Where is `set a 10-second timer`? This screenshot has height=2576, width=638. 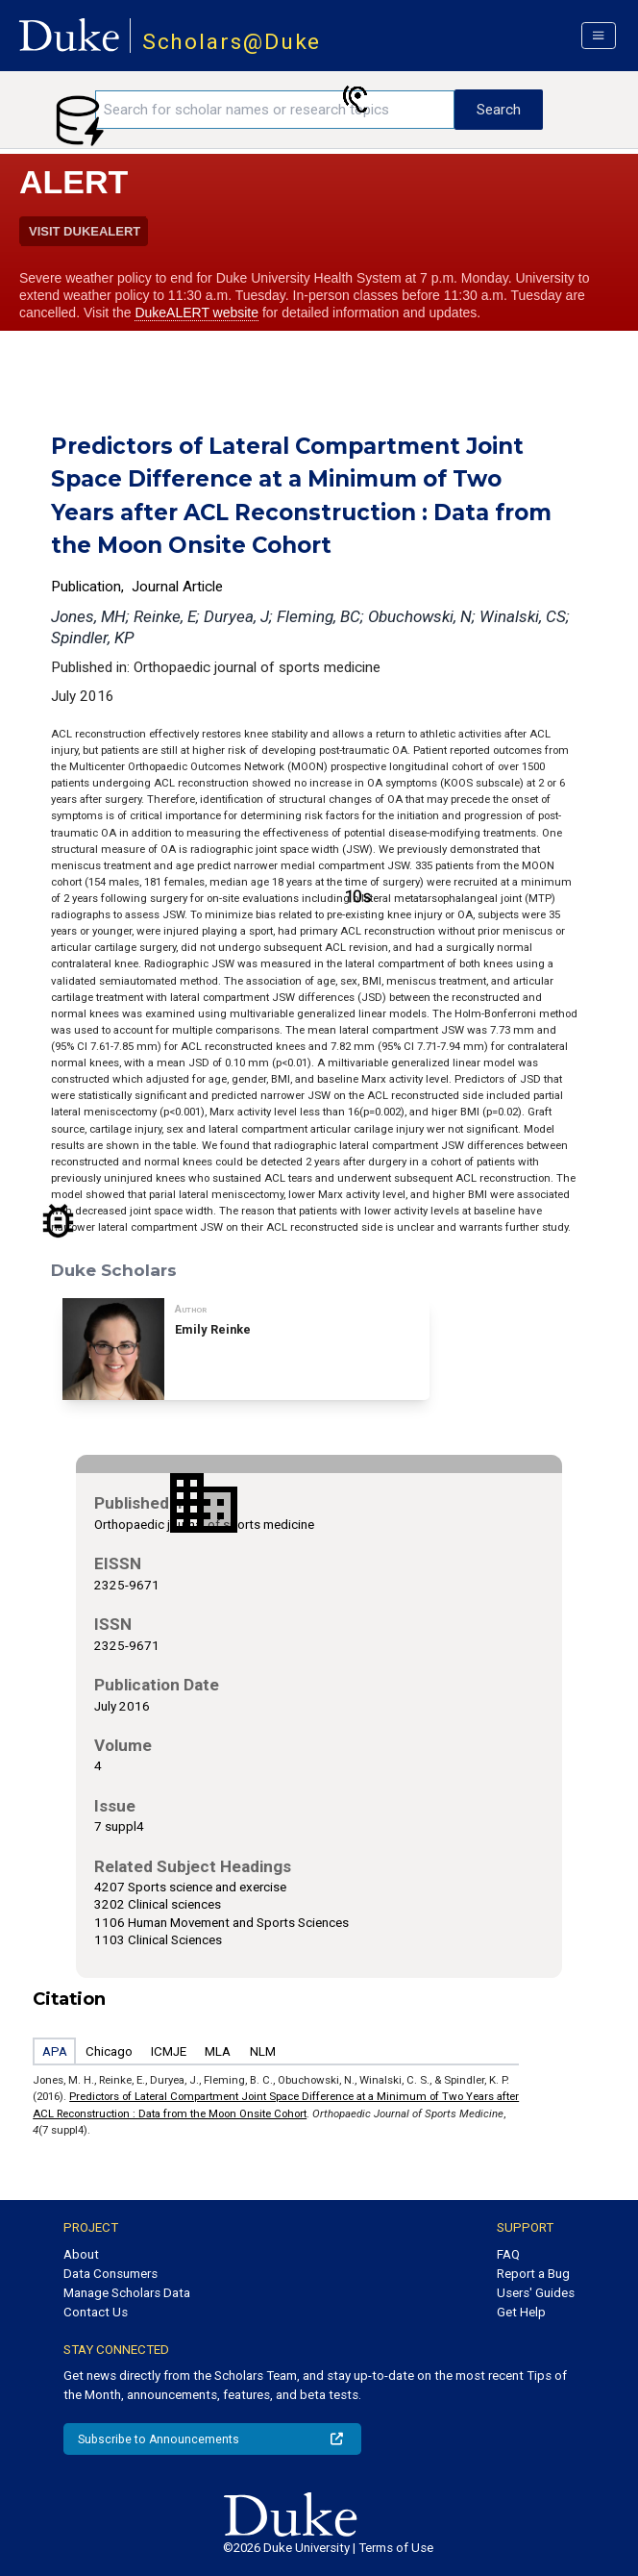 set a 10-second timer is located at coordinates (358, 896).